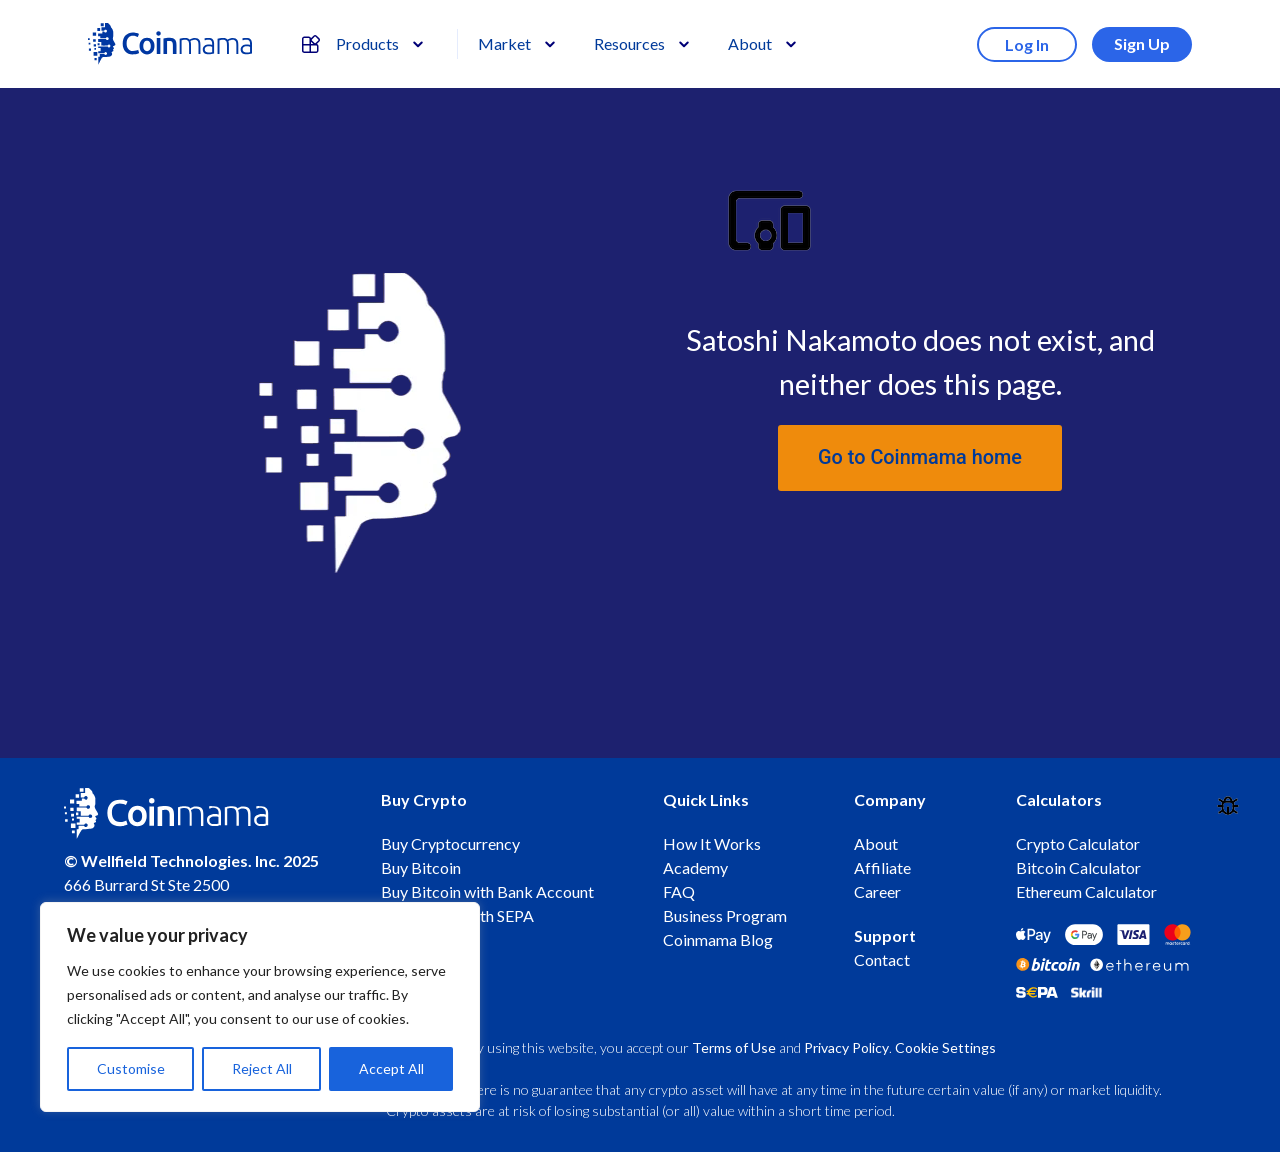  What do you see at coordinates (769, 220) in the screenshot?
I see `view other connected devices` at bounding box center [769, 220].